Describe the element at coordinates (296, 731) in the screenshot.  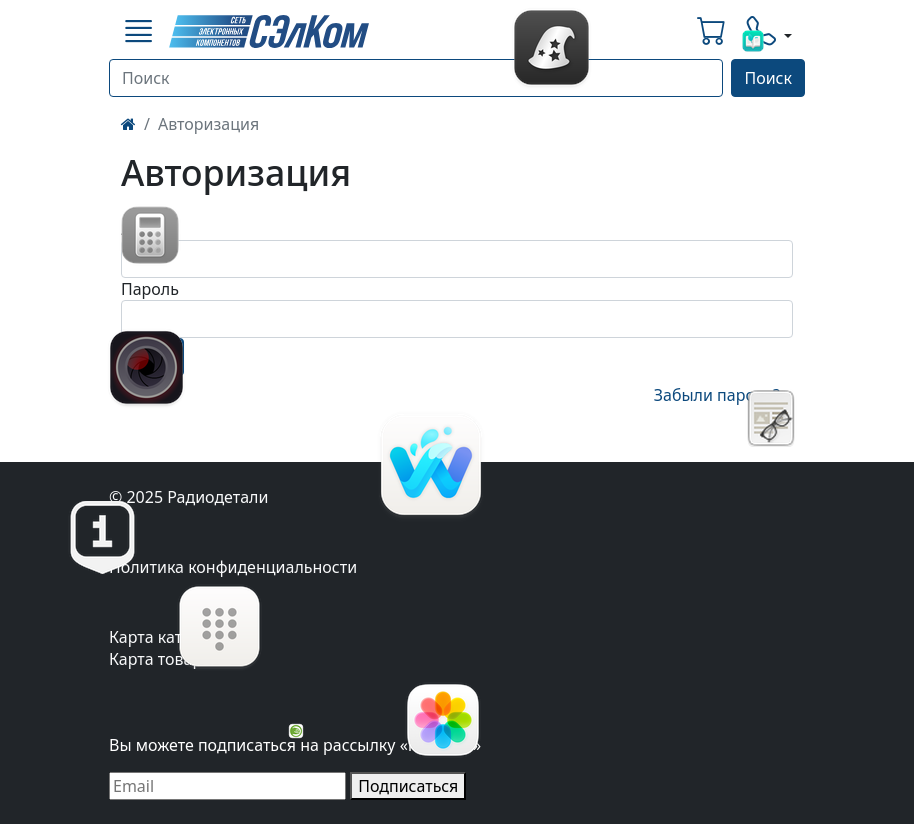
I see `open the openSUSE linux application` at that location.